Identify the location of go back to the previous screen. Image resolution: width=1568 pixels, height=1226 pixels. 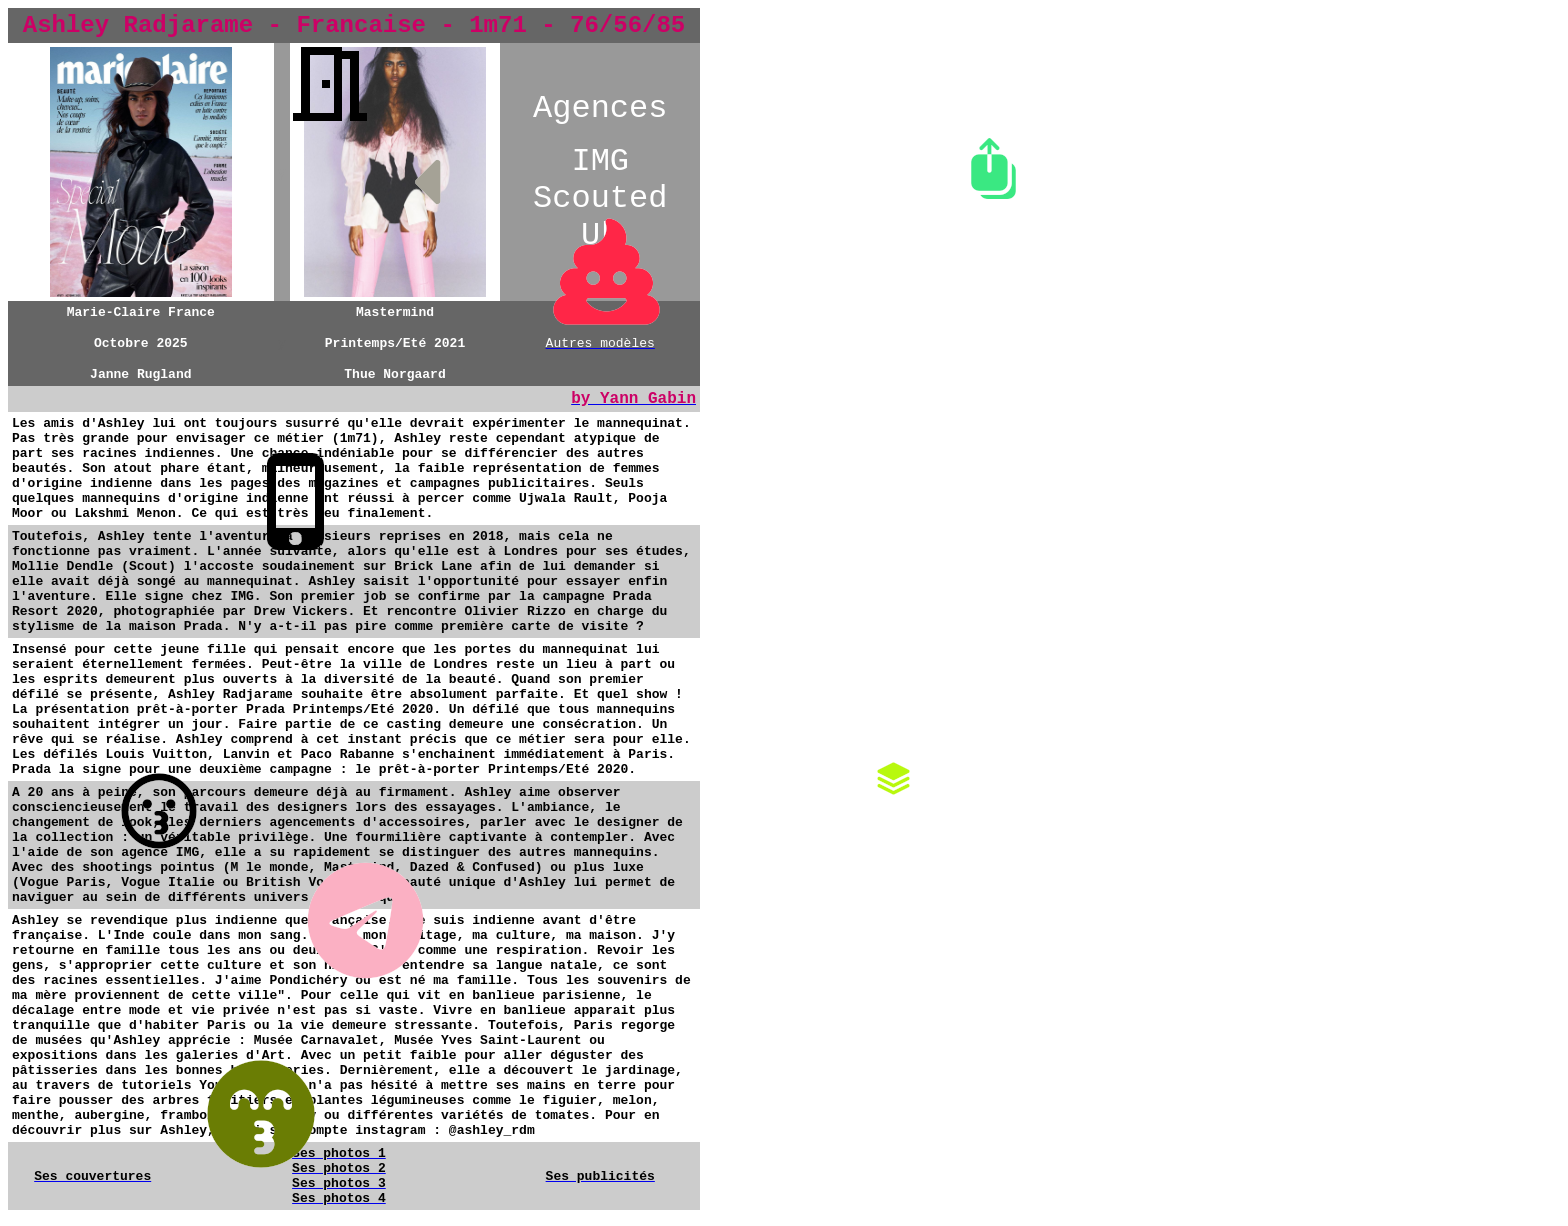
(431, 182).